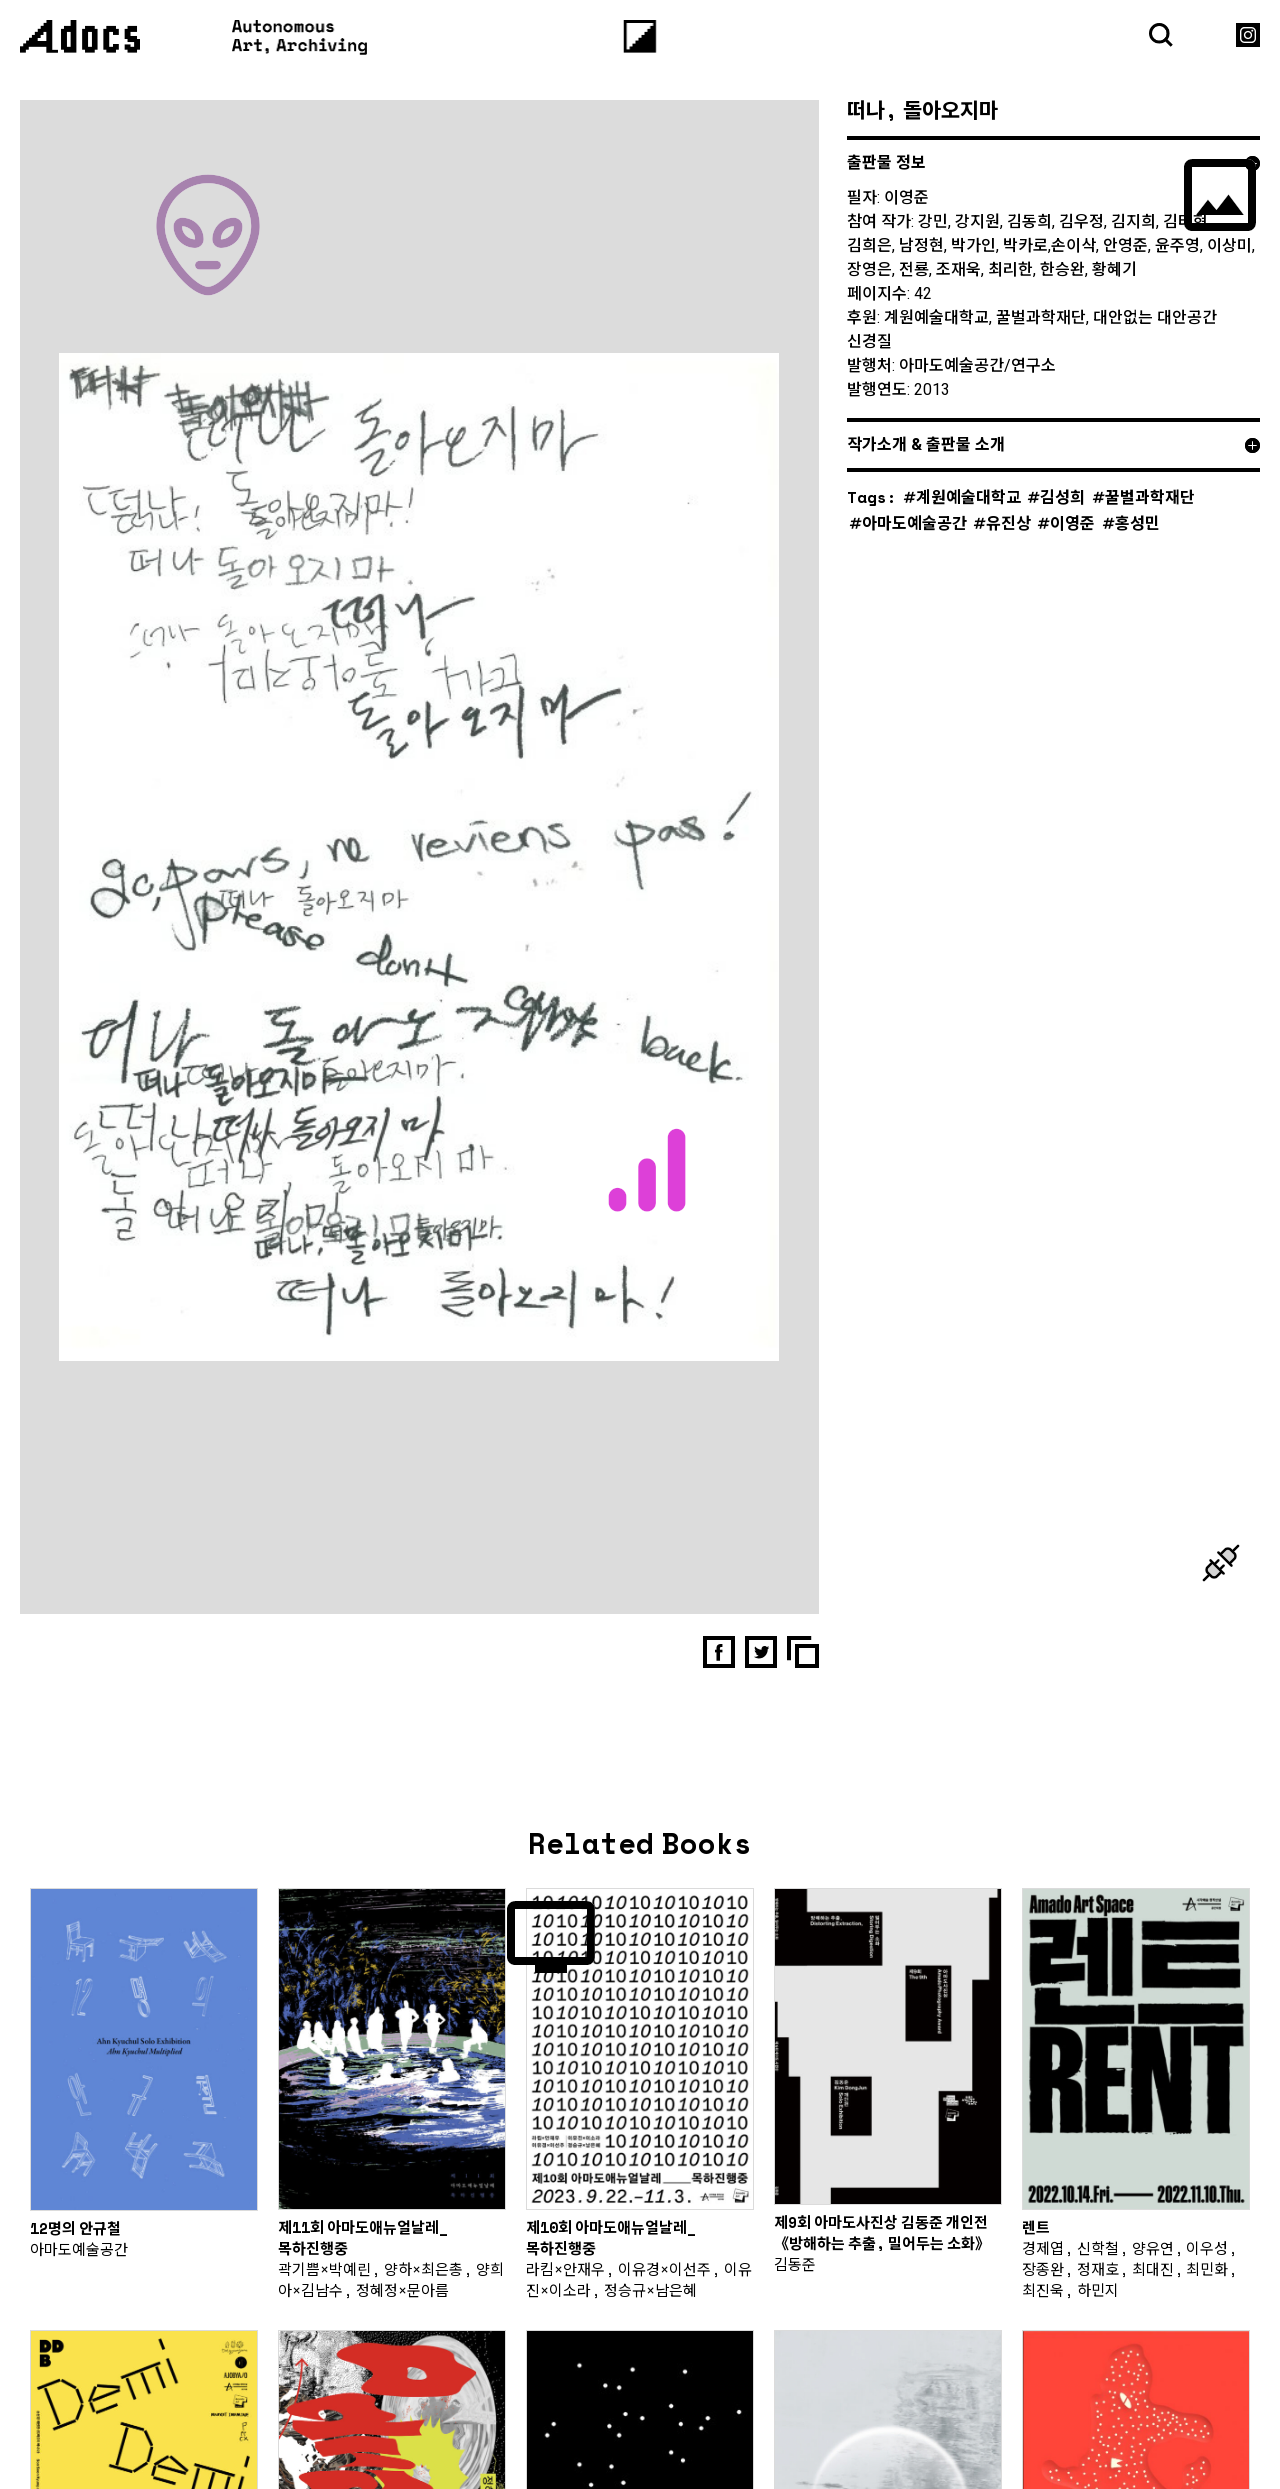  What do you see at coordinates (1221, 1563) in the screenshot?
I see `connect or manage device connections` at bounding box center [1221, 1563].